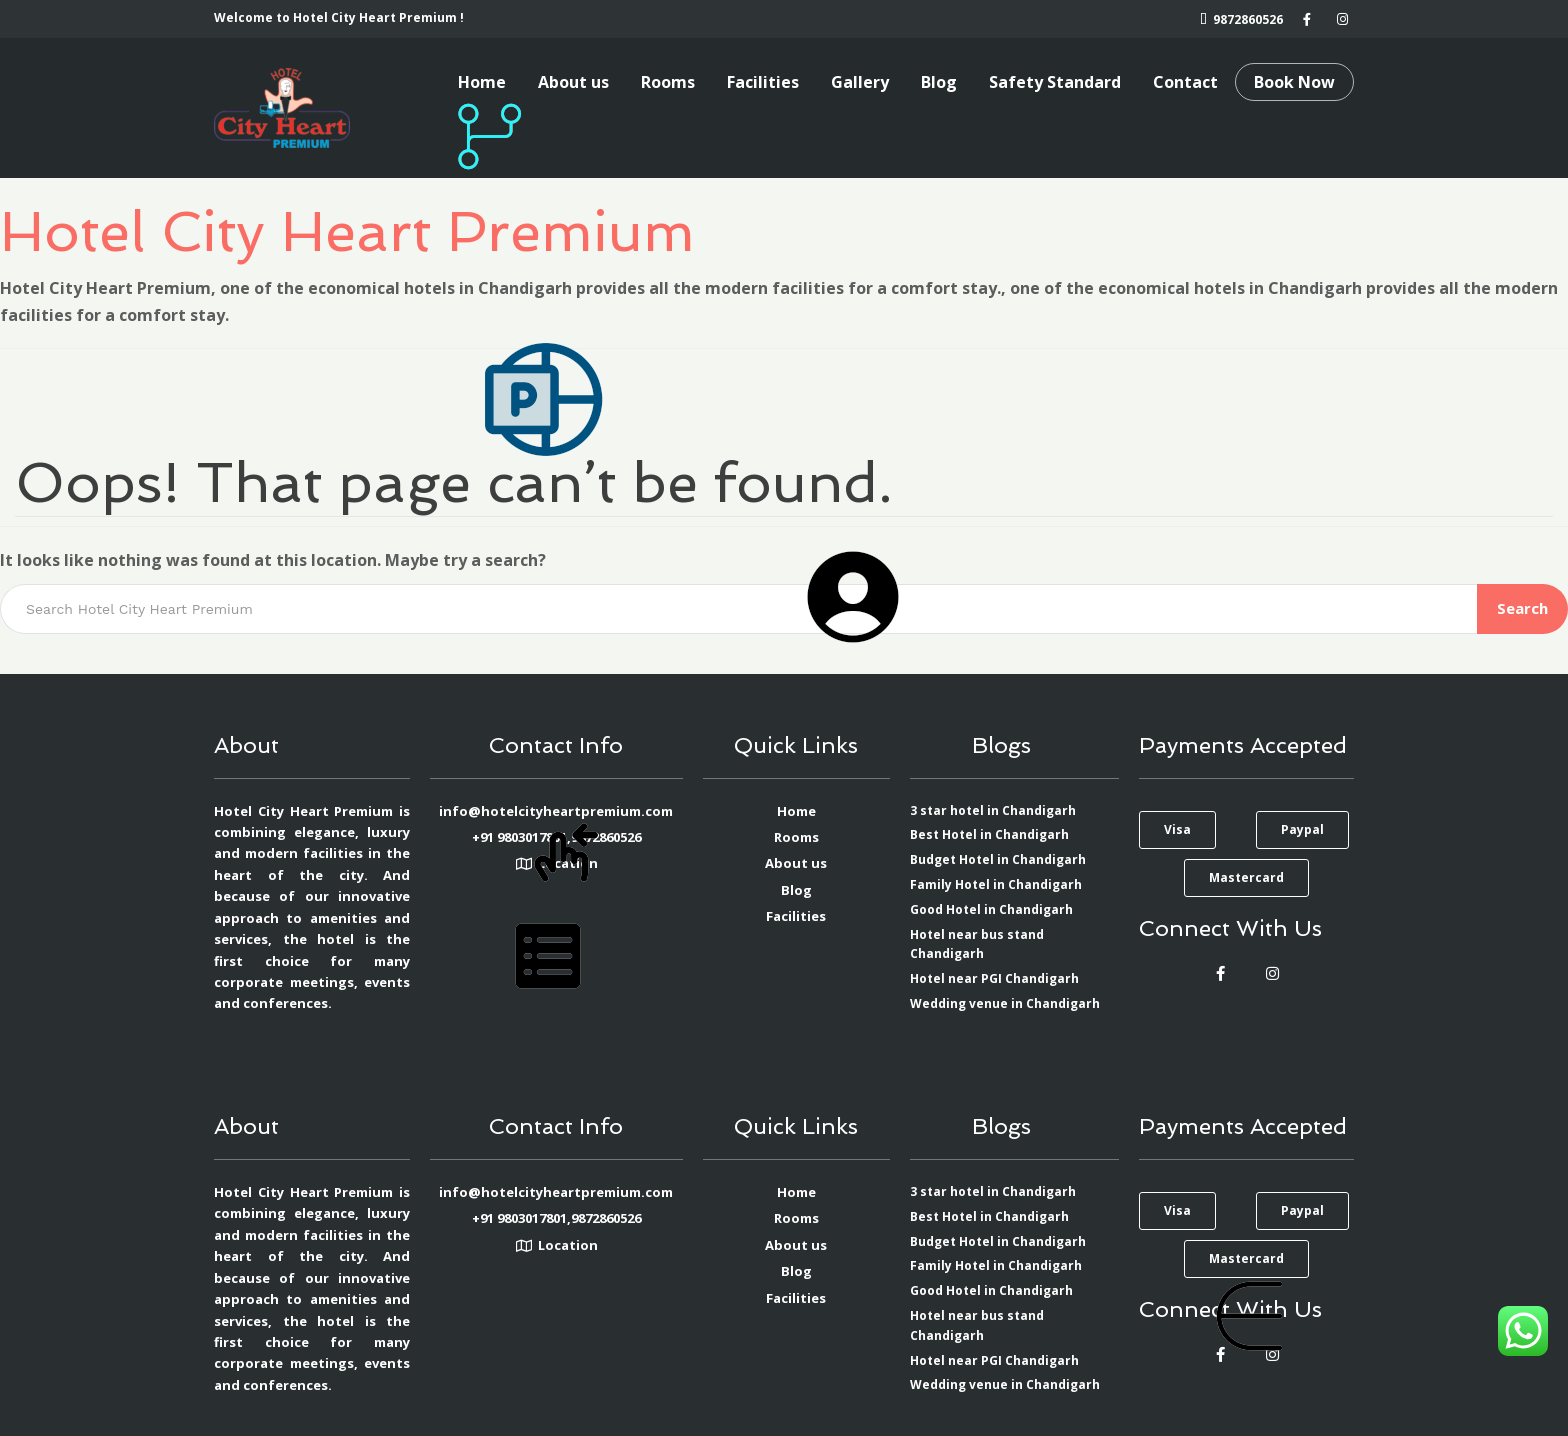  Describe the element at coordinates (541, 399) in the screenshot. I see `open Microsoft PowerPoint` at that location.